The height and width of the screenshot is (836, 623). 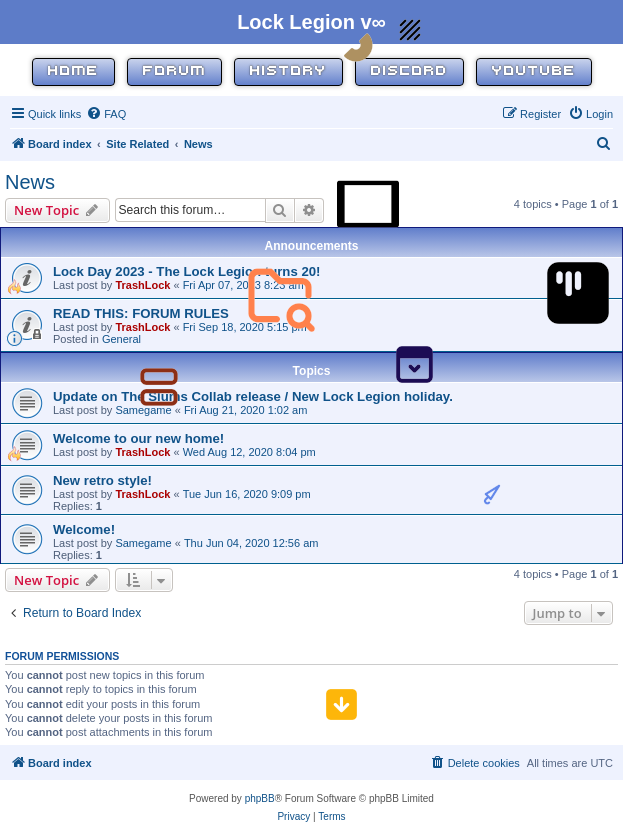 What do you see at coordinates (410, 30) in the screenshot?
I see `change background style or pattern` at bounding box center [410, 30].